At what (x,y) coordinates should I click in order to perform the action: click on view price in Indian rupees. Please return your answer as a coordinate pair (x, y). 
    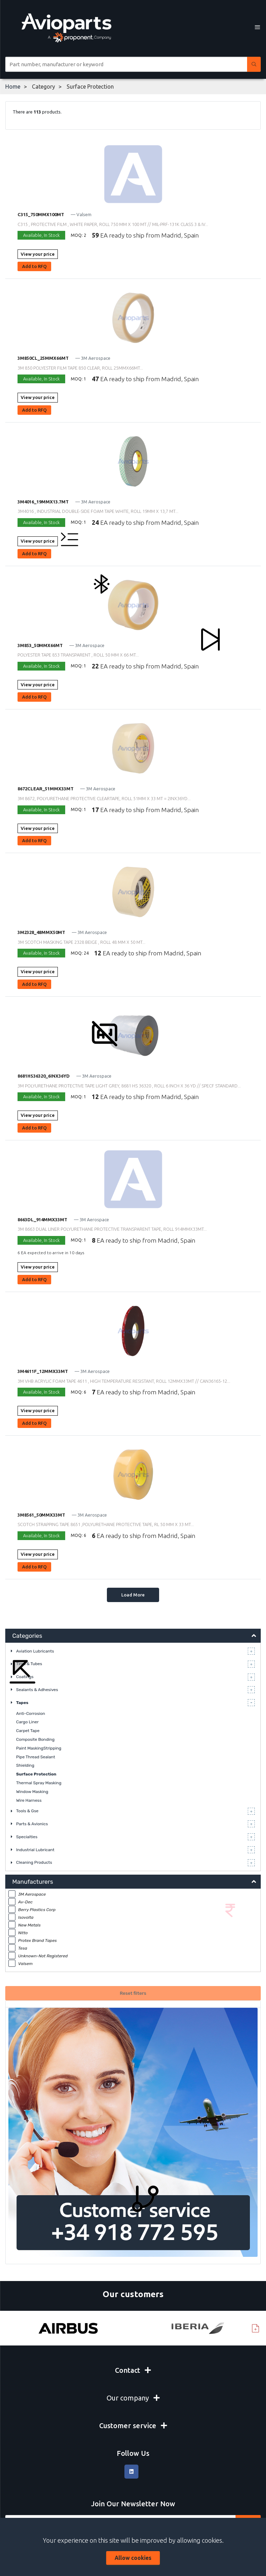
    Looking at the image, I should click on (230, 1910).